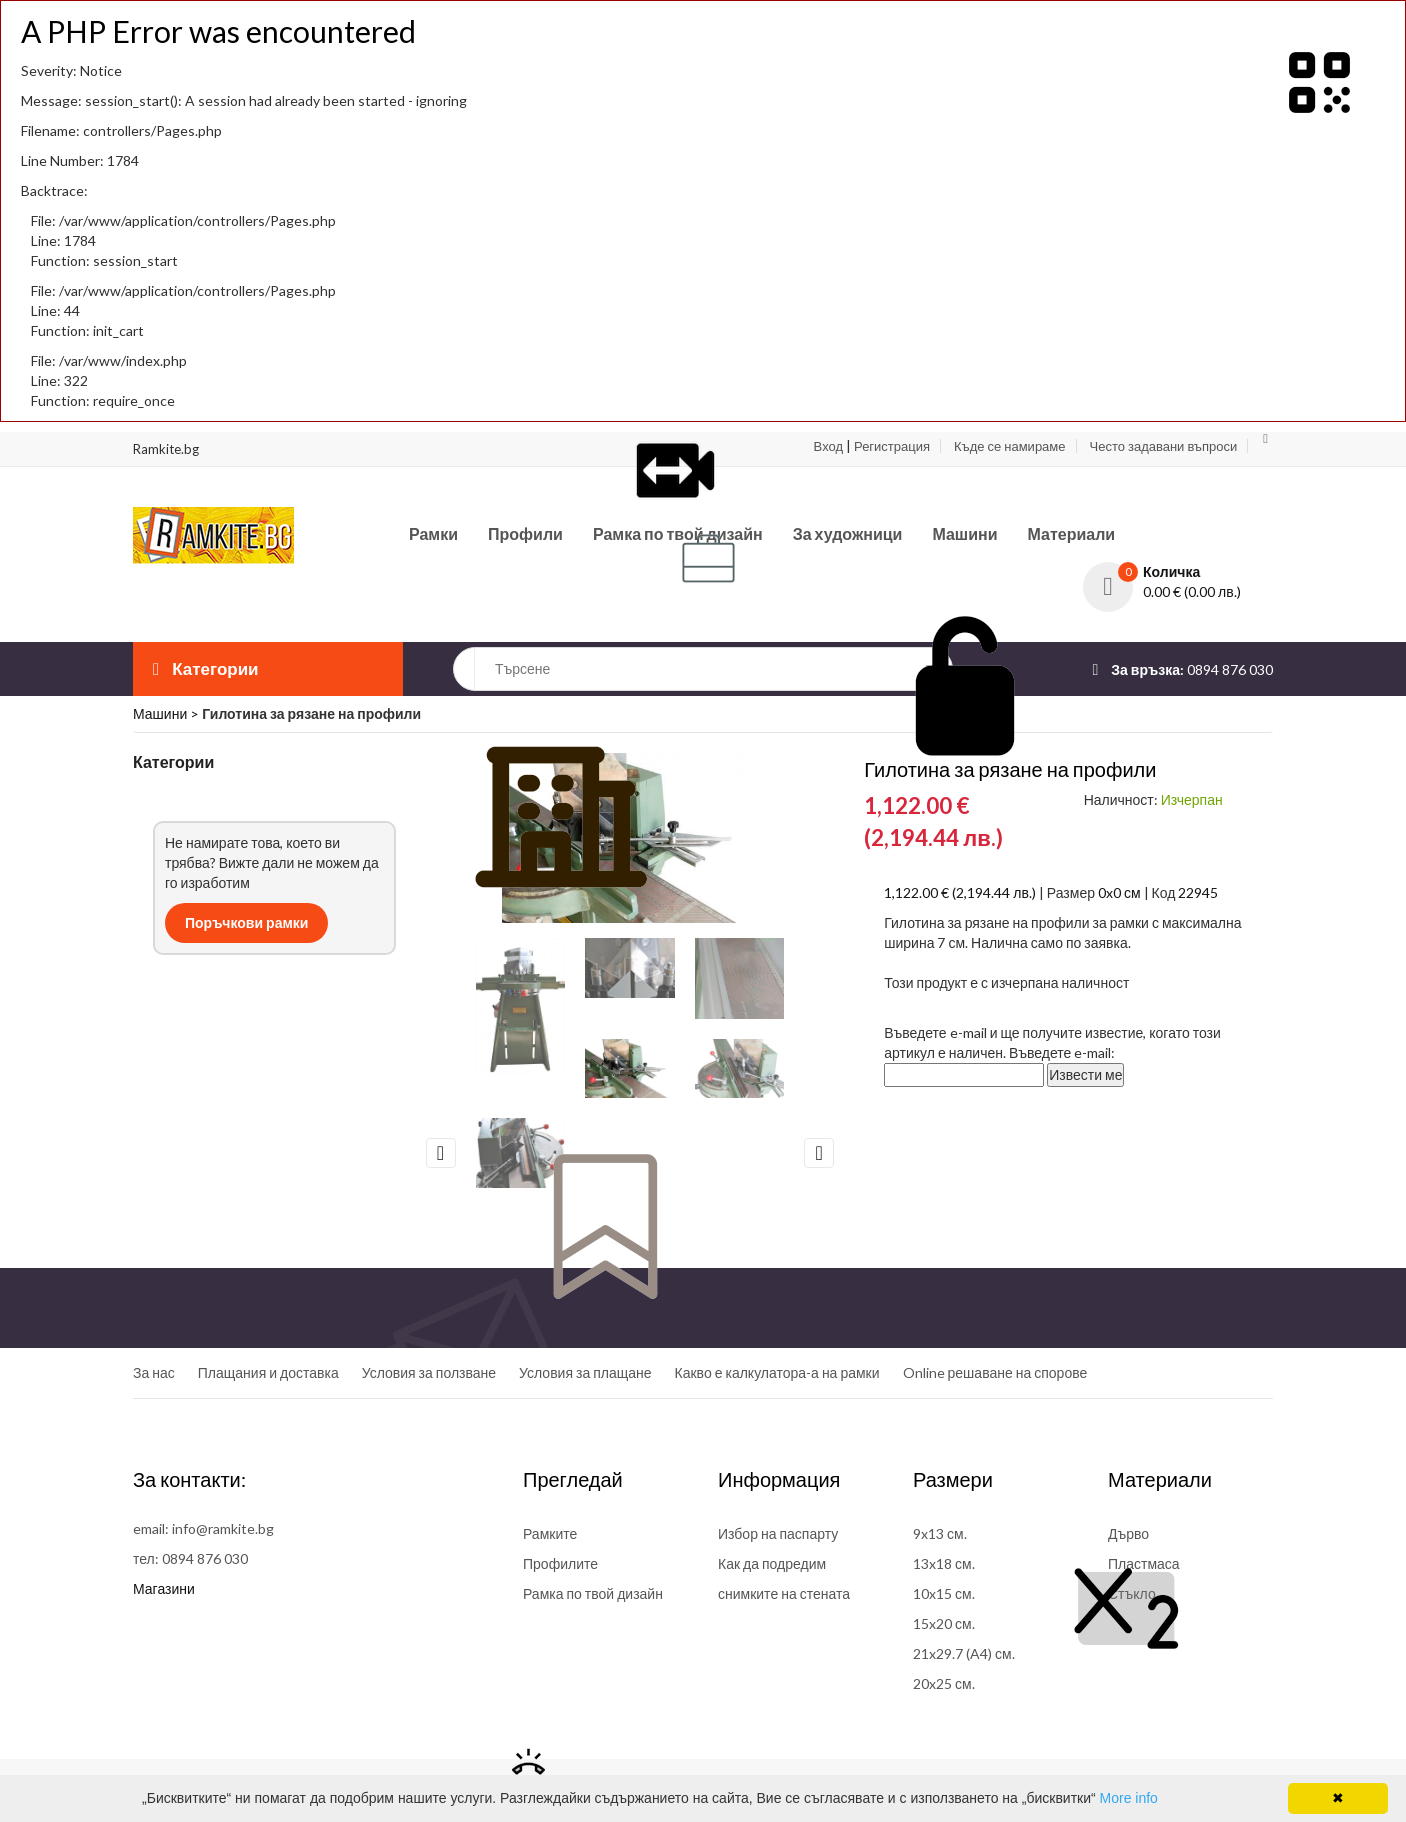  Describe the element at coordinates (605, 1223) in the screenshot. I see `save item to bookmarks` at that location.